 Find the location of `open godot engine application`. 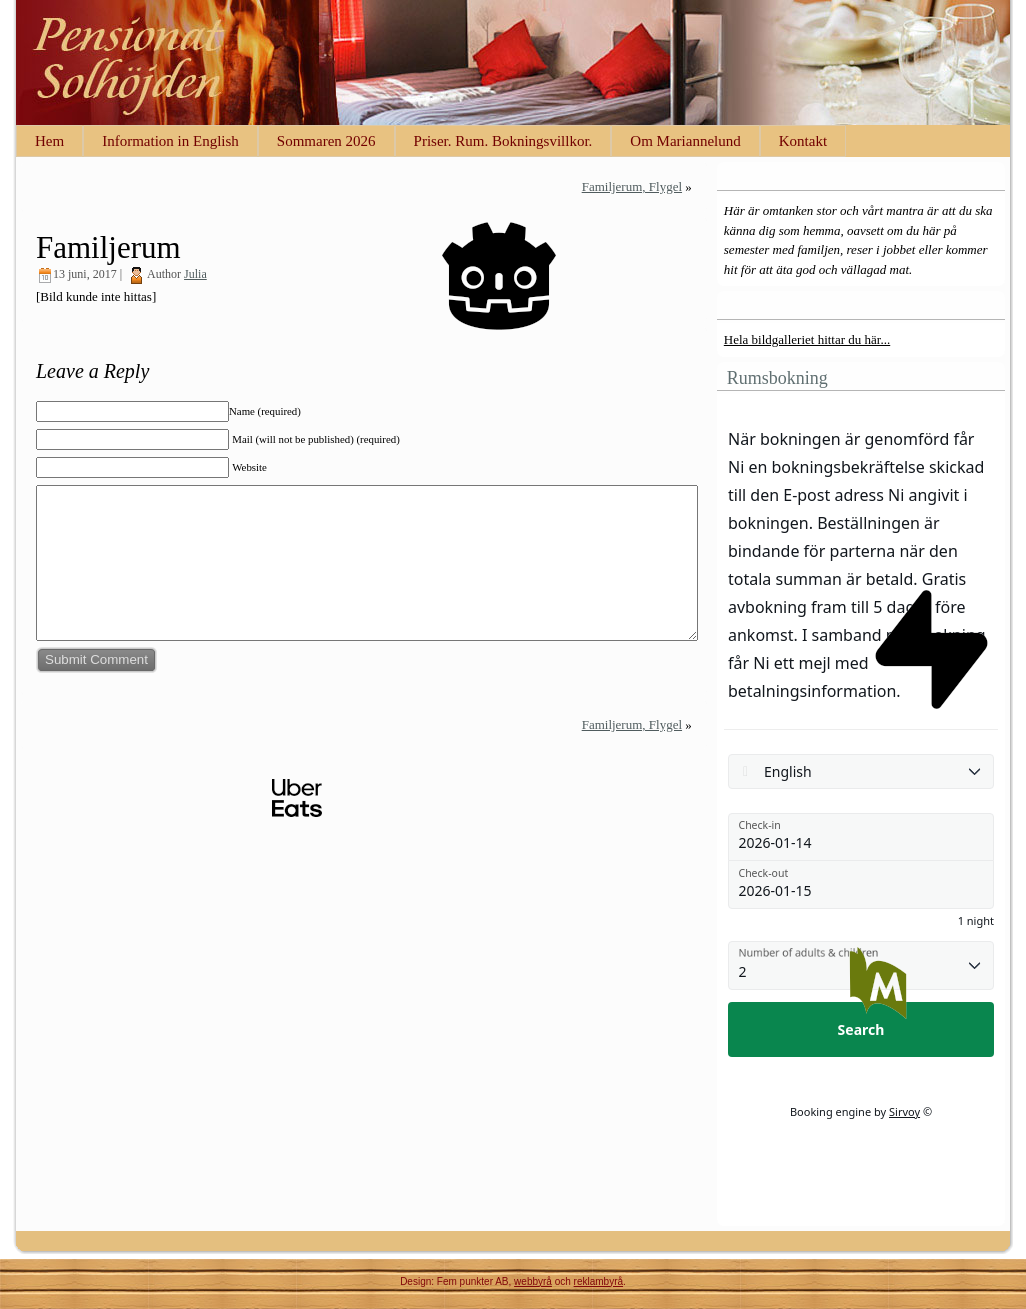

open godot engine application is located at coordinates (499, 276).